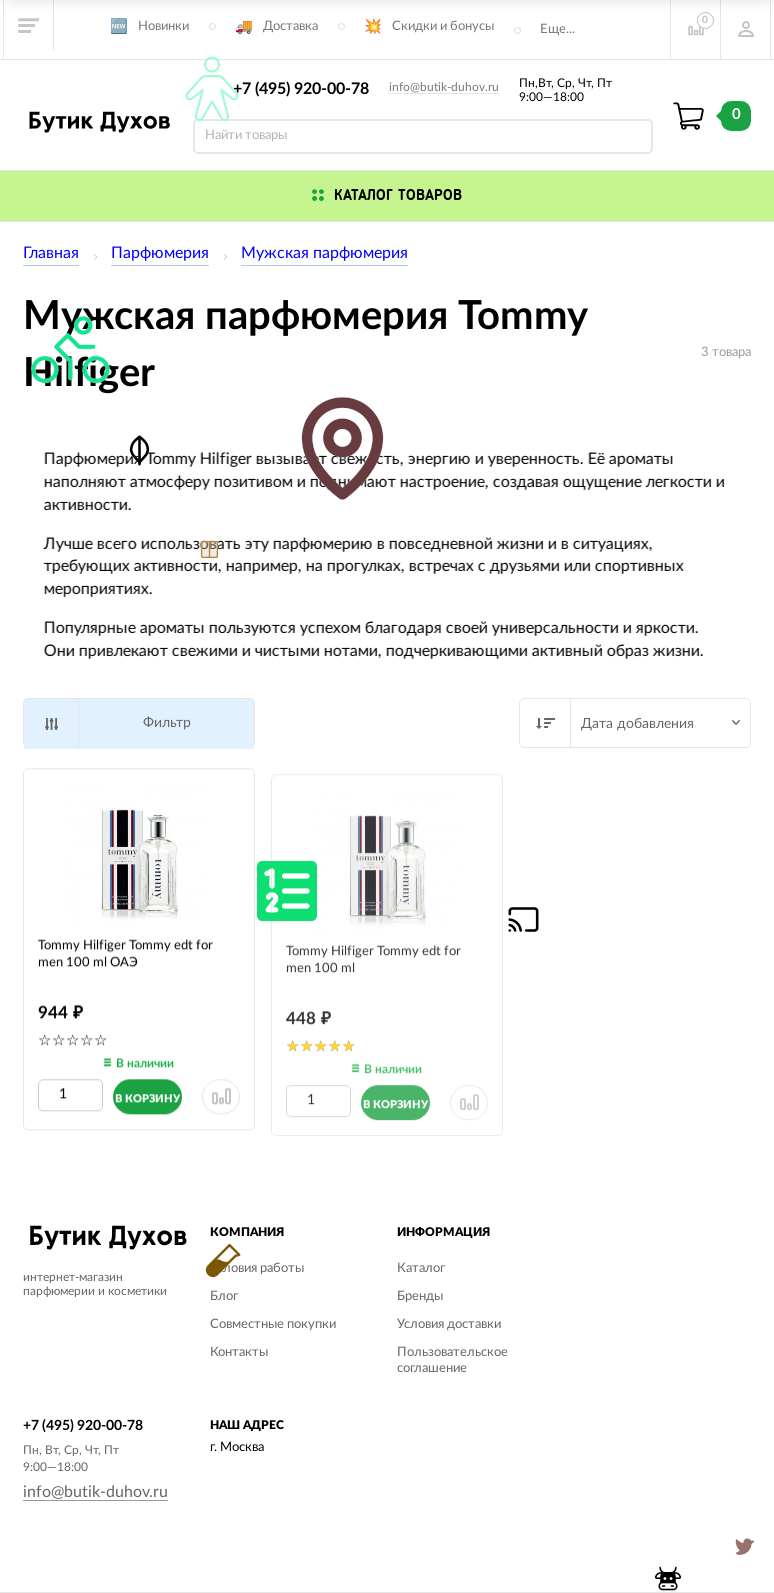 This screenshot has height=1593, width=774. Describe the element at coordinates (744, 1546) in the screenshot. I see `share to twitter` at that location.